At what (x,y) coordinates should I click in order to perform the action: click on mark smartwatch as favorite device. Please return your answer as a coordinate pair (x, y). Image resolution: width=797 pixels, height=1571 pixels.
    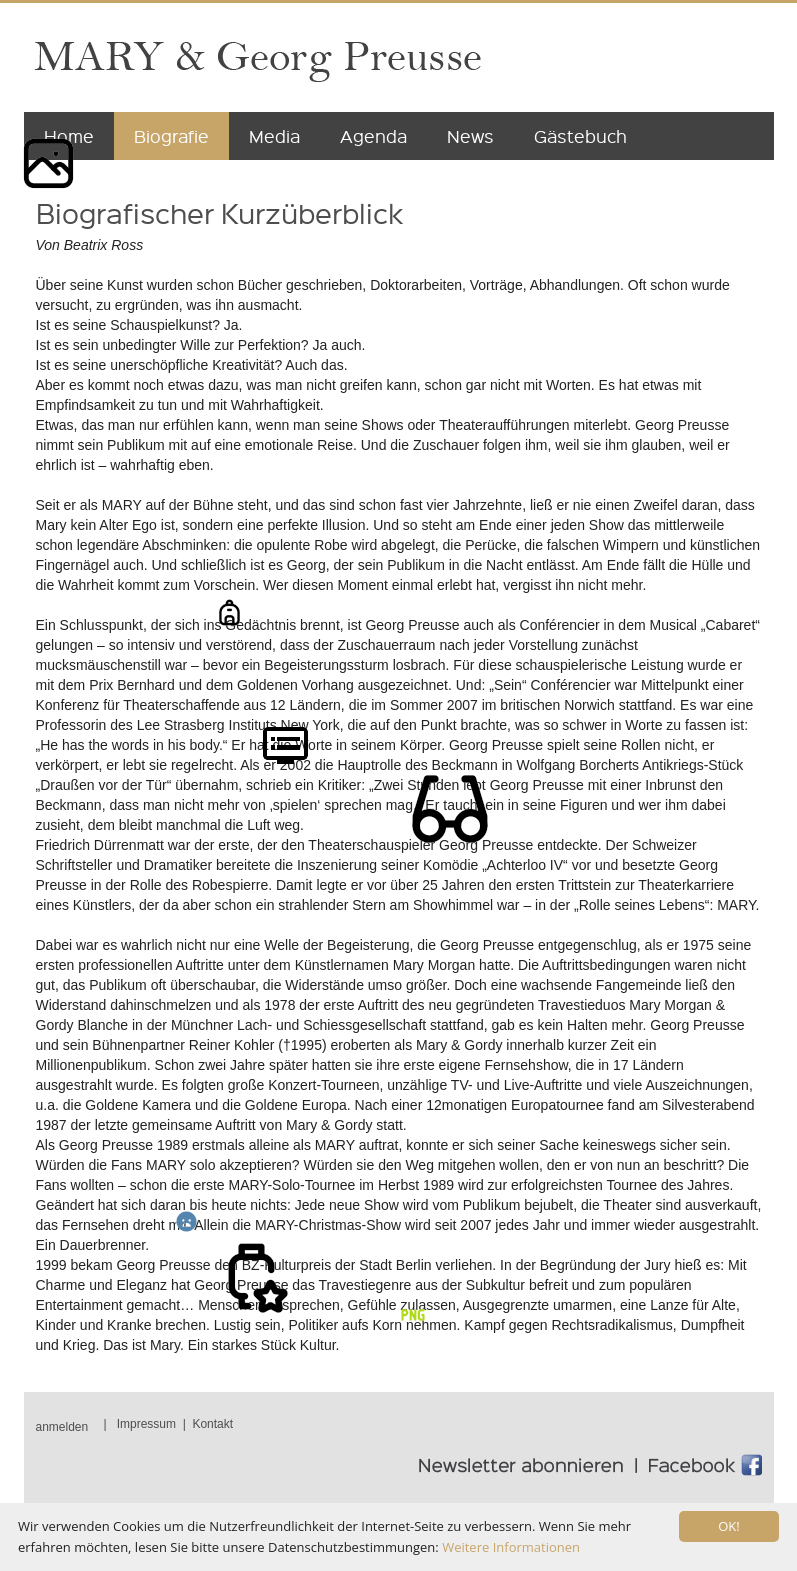
    Looking at the image, I should click on (251, 1276).